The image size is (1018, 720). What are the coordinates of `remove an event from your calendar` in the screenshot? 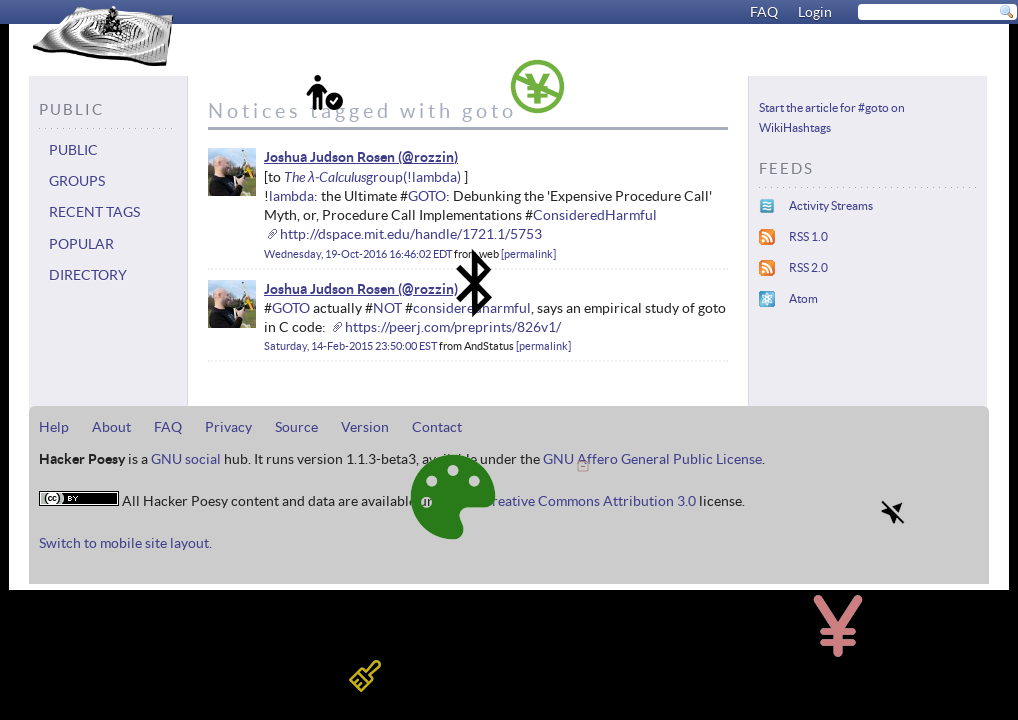 It's located at (583, 466).